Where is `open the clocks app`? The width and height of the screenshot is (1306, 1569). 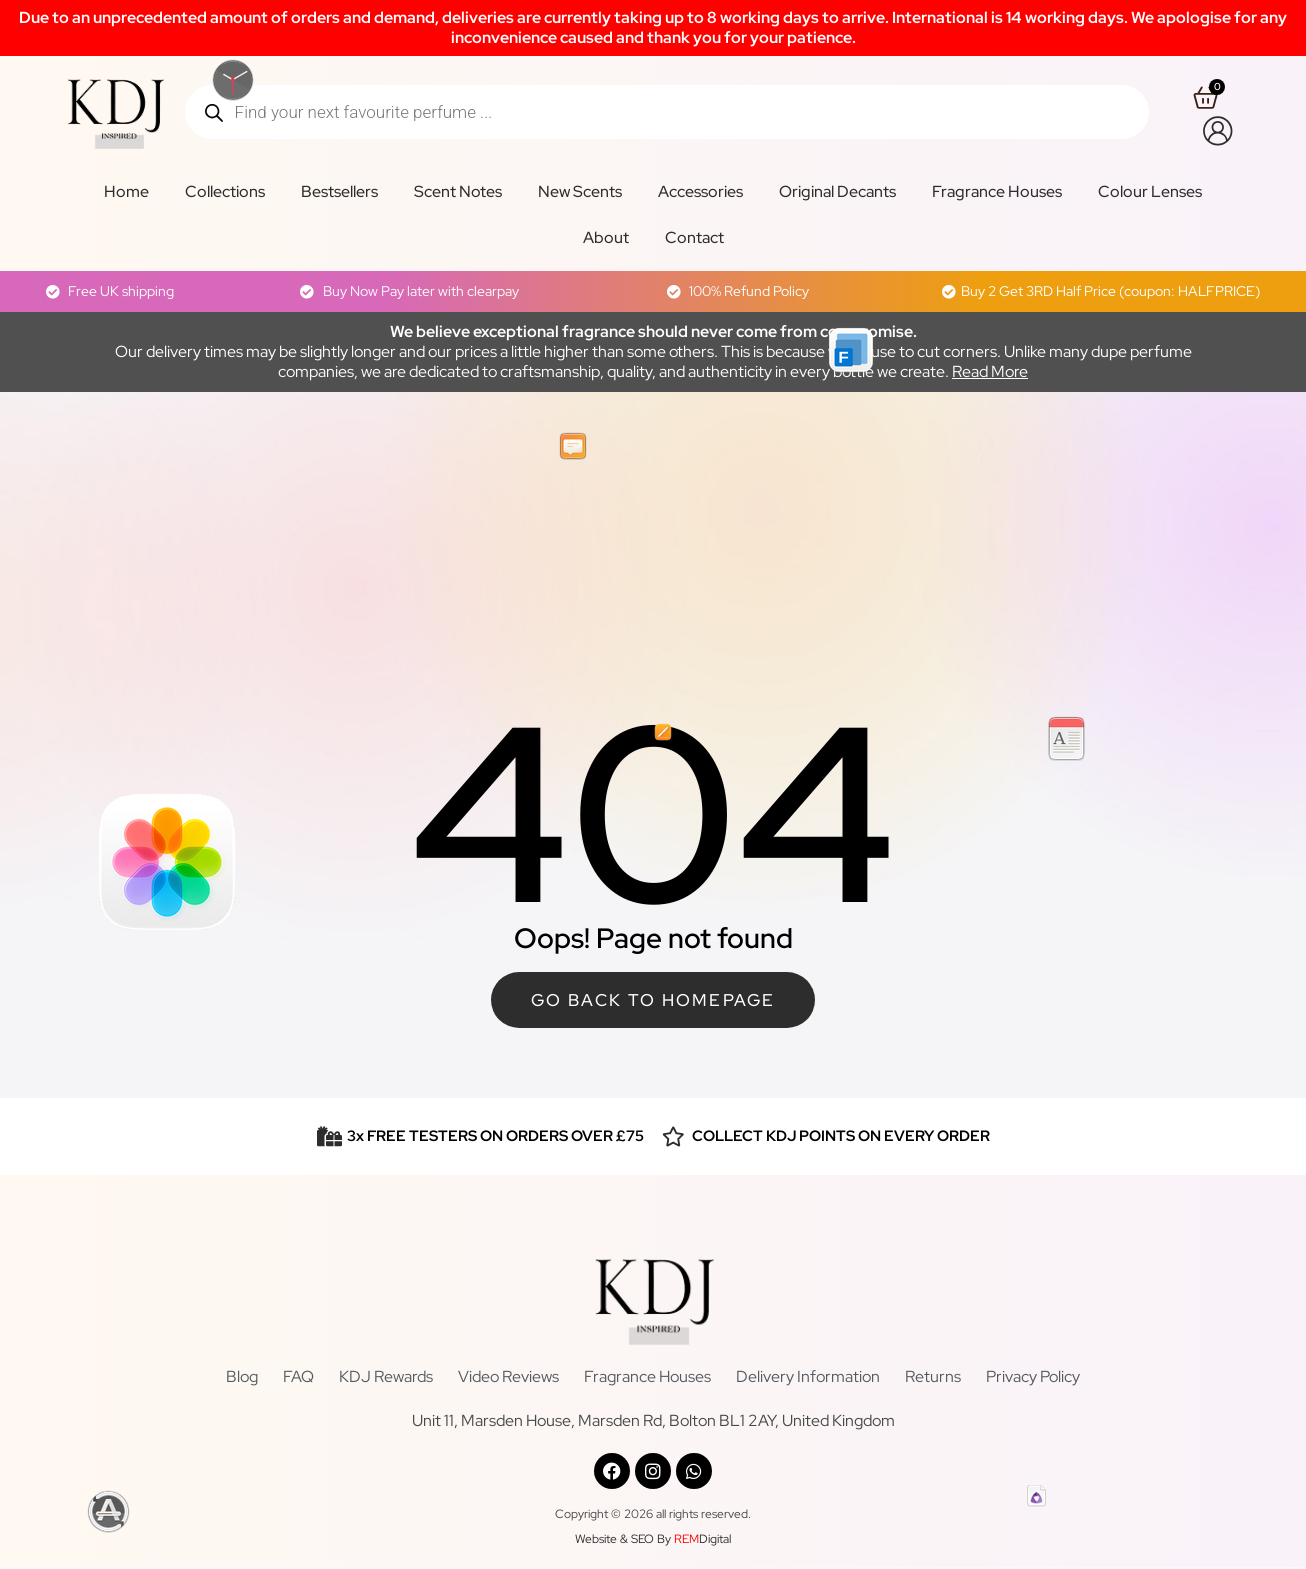
open the clocks app is located at coordinates (233, 80).